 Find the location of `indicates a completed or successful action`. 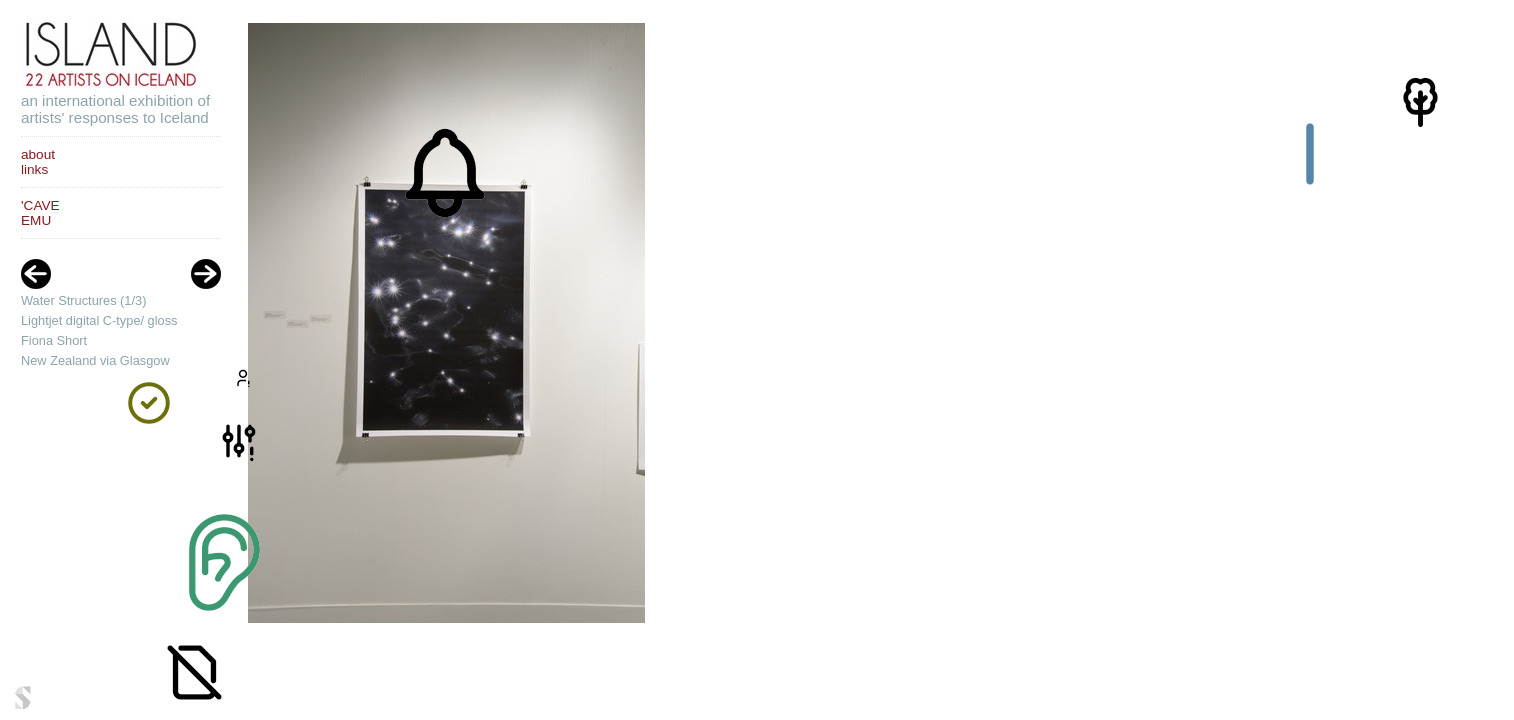

indicates a completed or successful action is located at coordinates (149, 403).